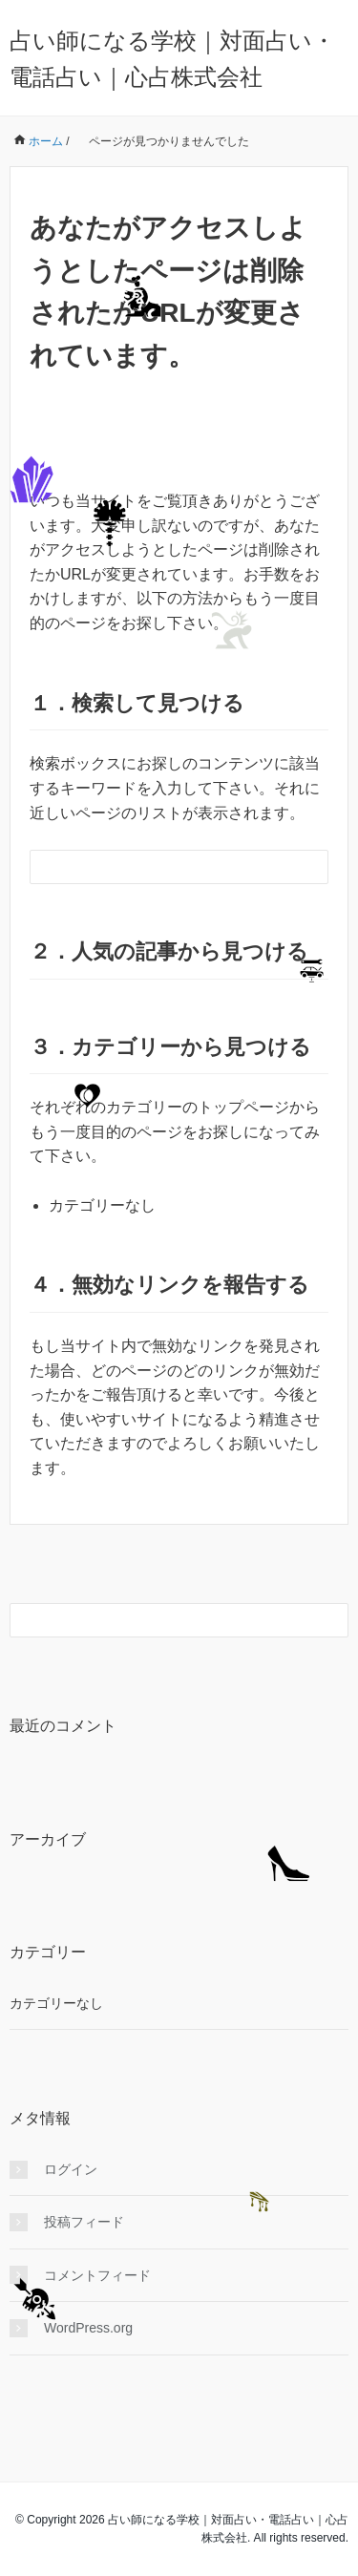 The width and height of the screenshot is (358, 2576). Describe the element at coordinates (311, 970) in the screenshot. I see `access vehicle repair or maintenance services` at that location.